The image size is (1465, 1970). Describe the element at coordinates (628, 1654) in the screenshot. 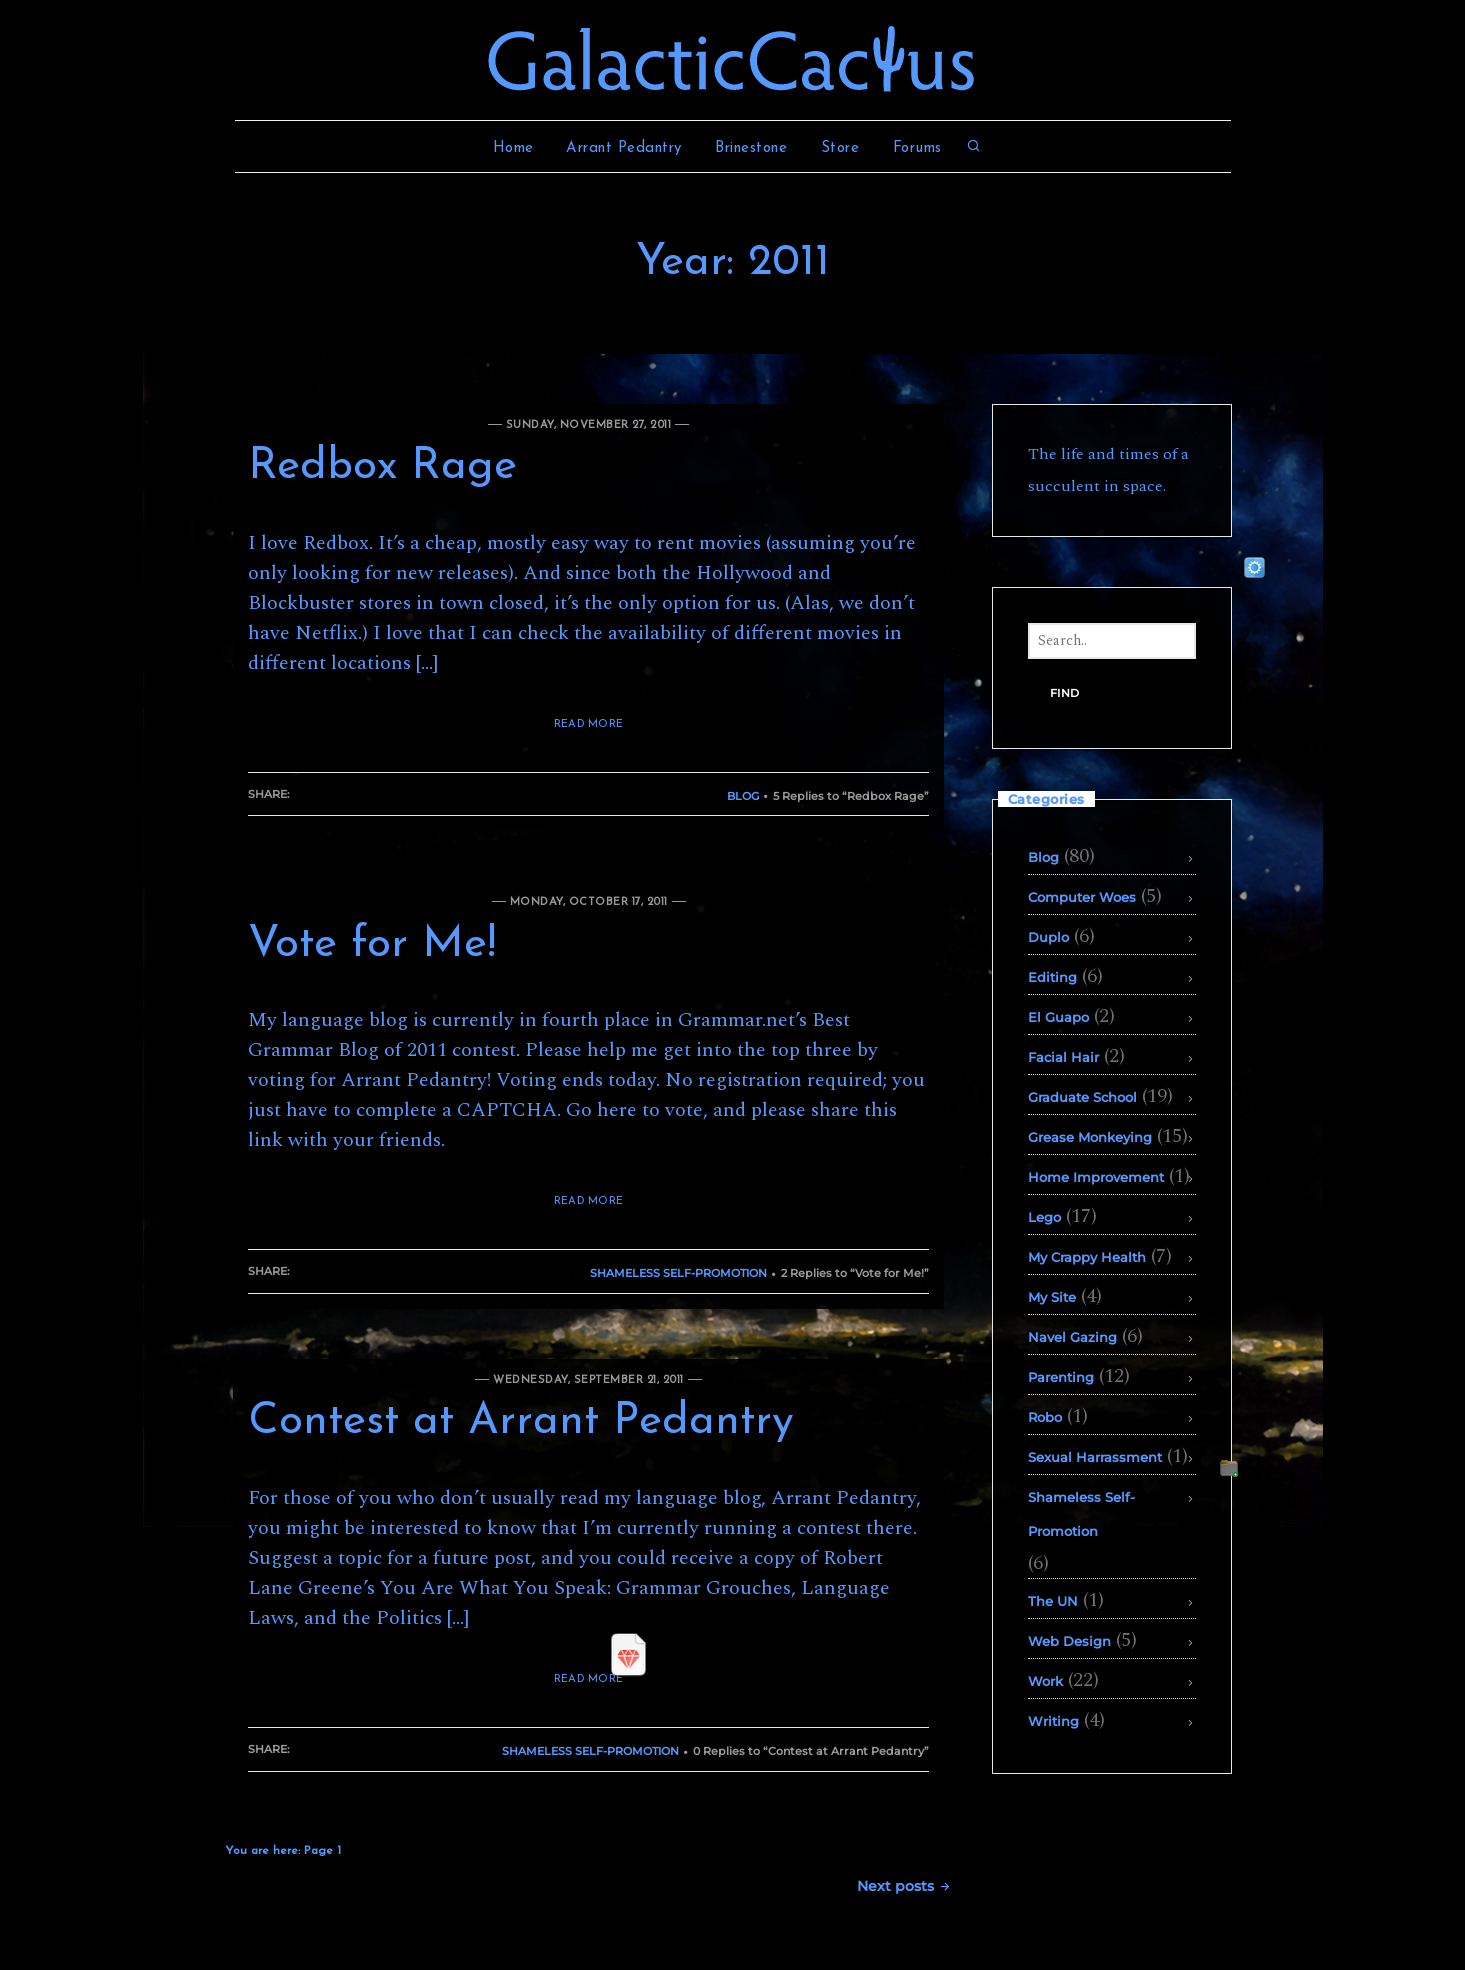

I see `ruby programming language source file` at that location.